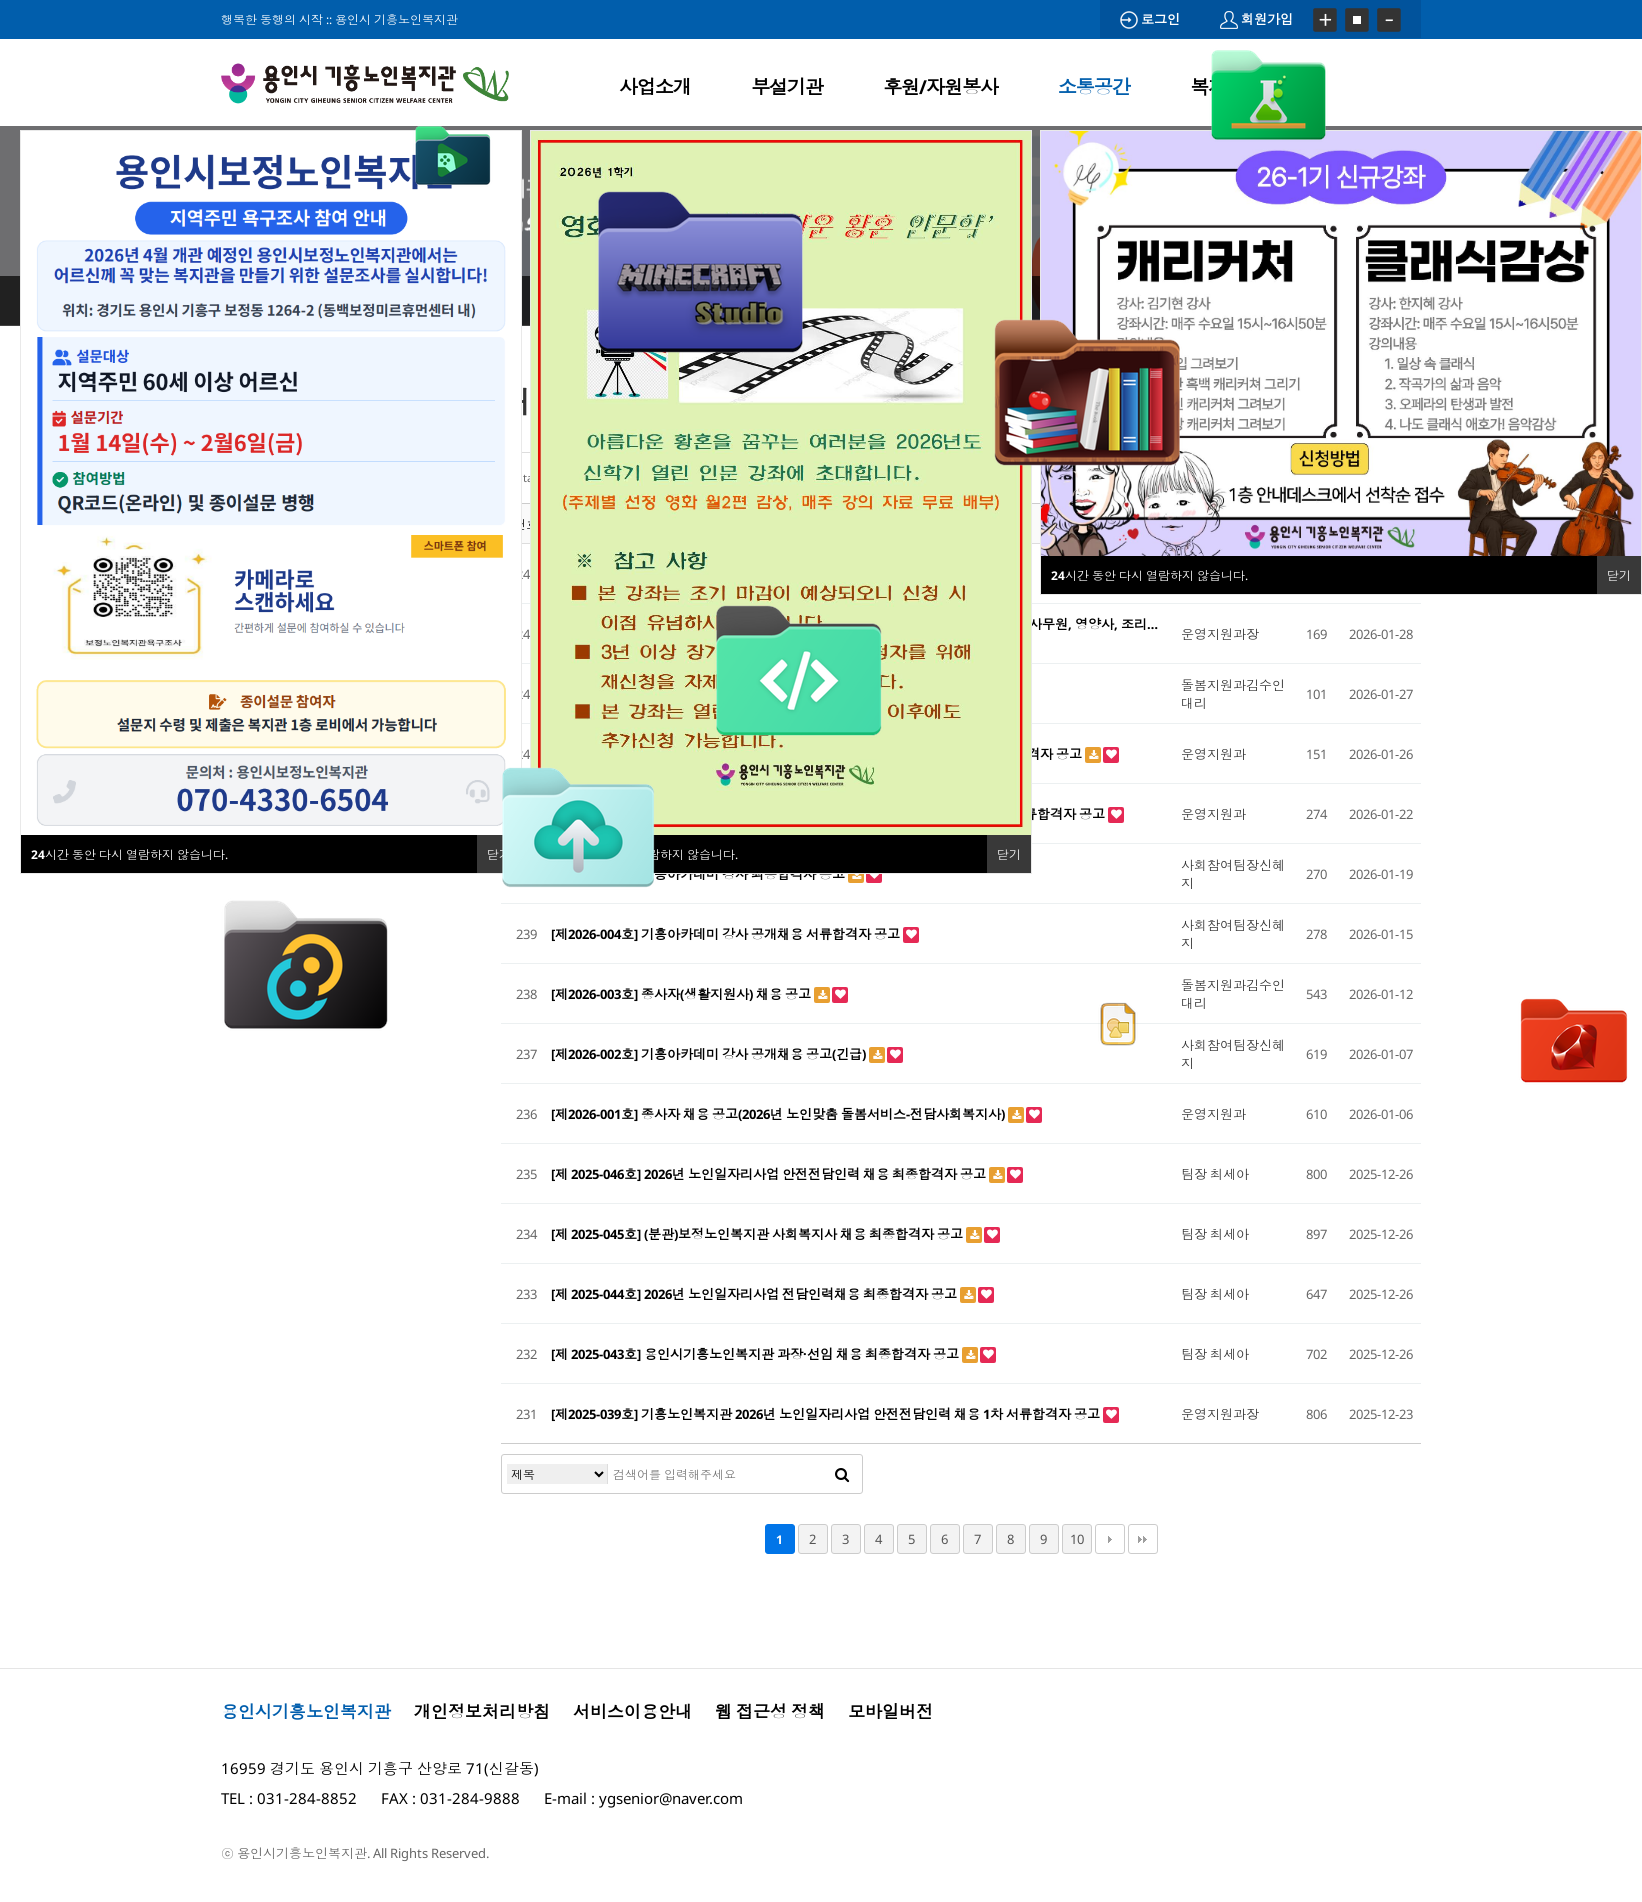 The height and width of the screenshot is (1902, 1642). What do you see at coordinates (577, 831) in the screenshot?
I see `access windows update download folder` at bounding box center [577, 831].